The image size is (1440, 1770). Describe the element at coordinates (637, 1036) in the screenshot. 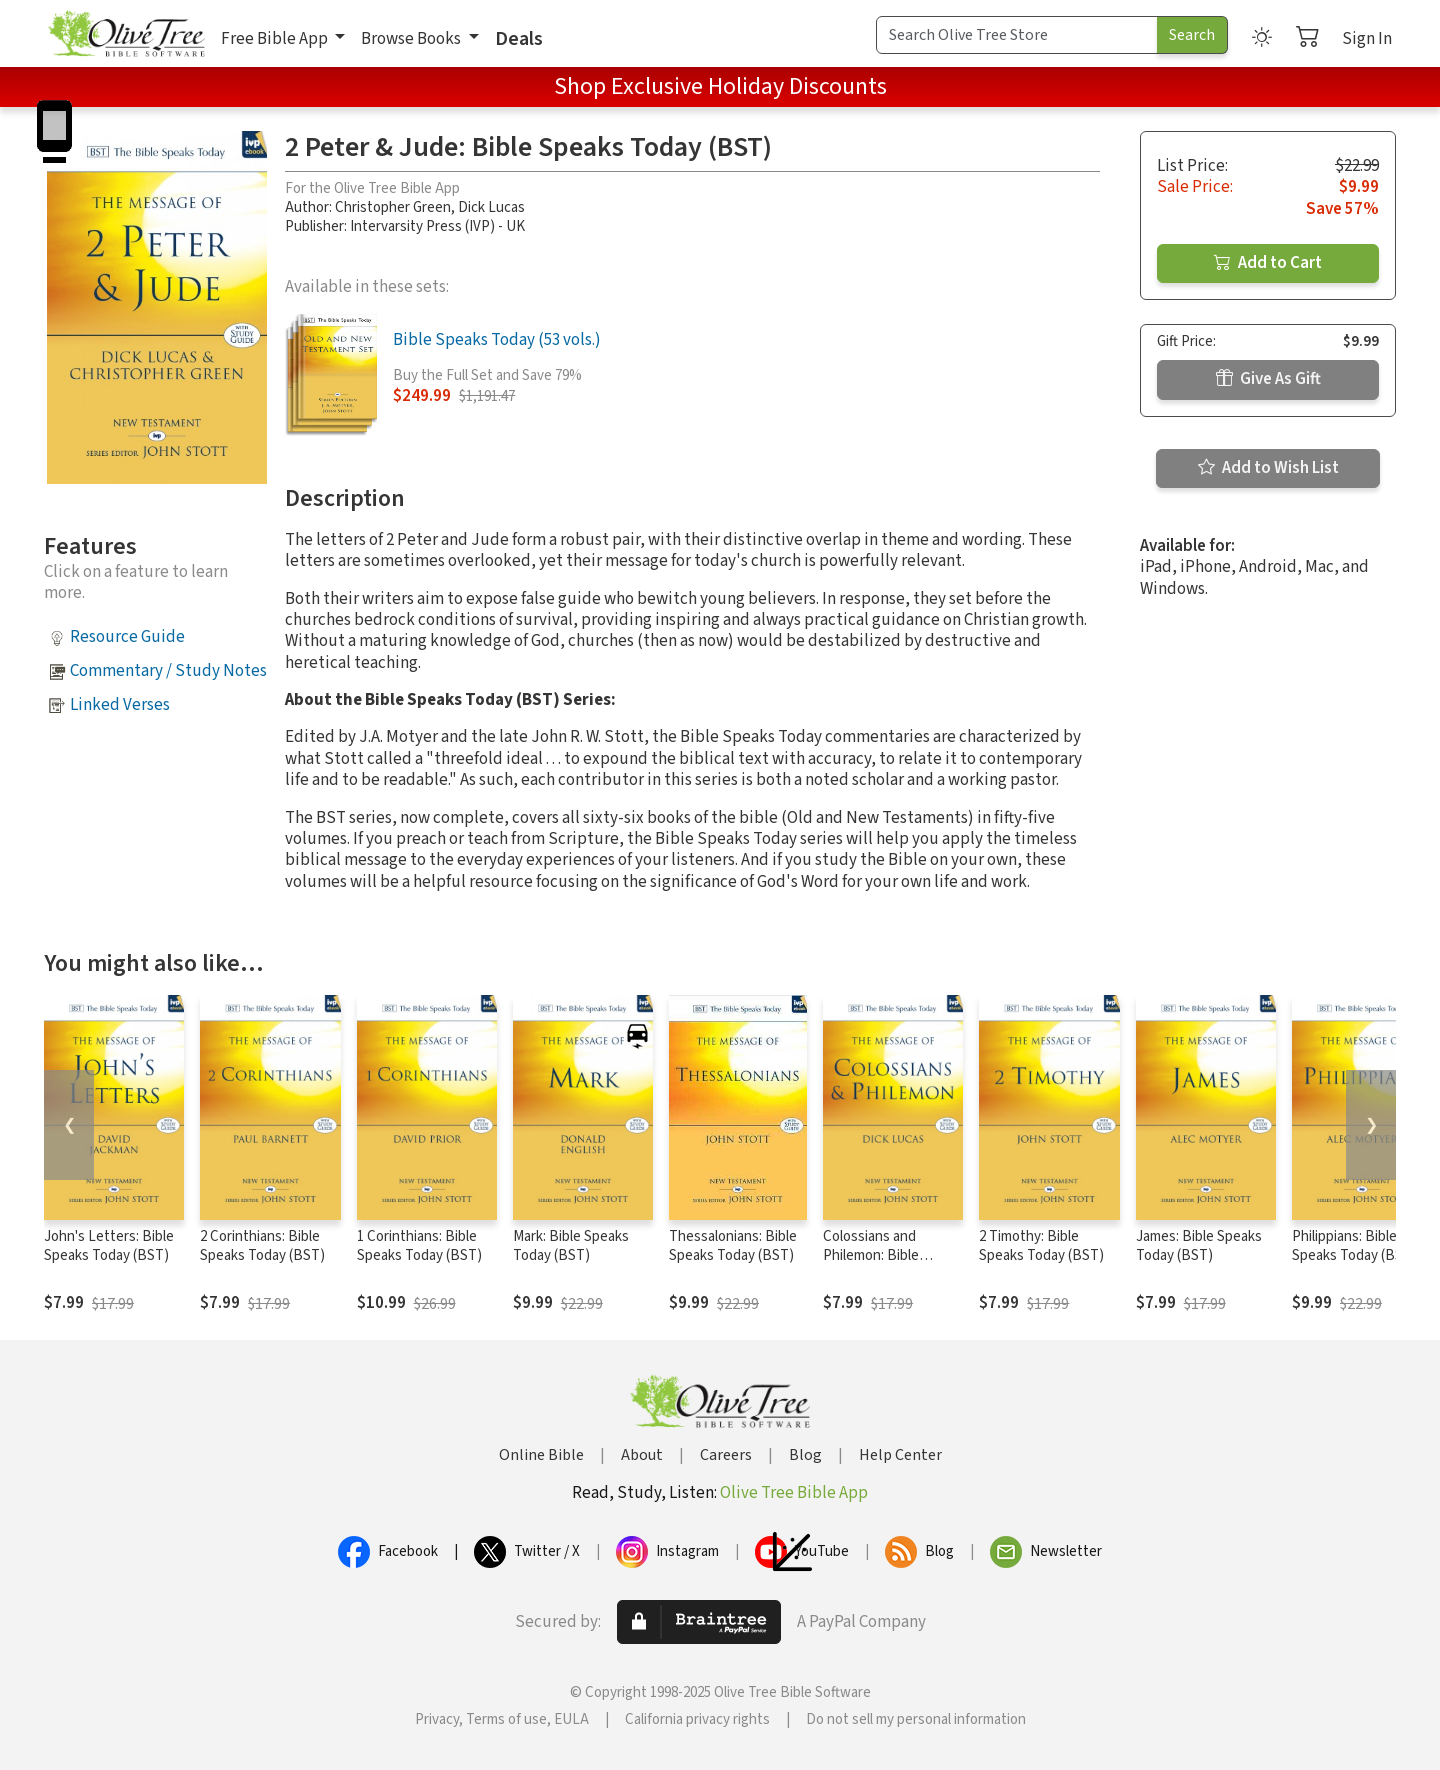

I see `find nearby electric vehicle charging stations` at that location.